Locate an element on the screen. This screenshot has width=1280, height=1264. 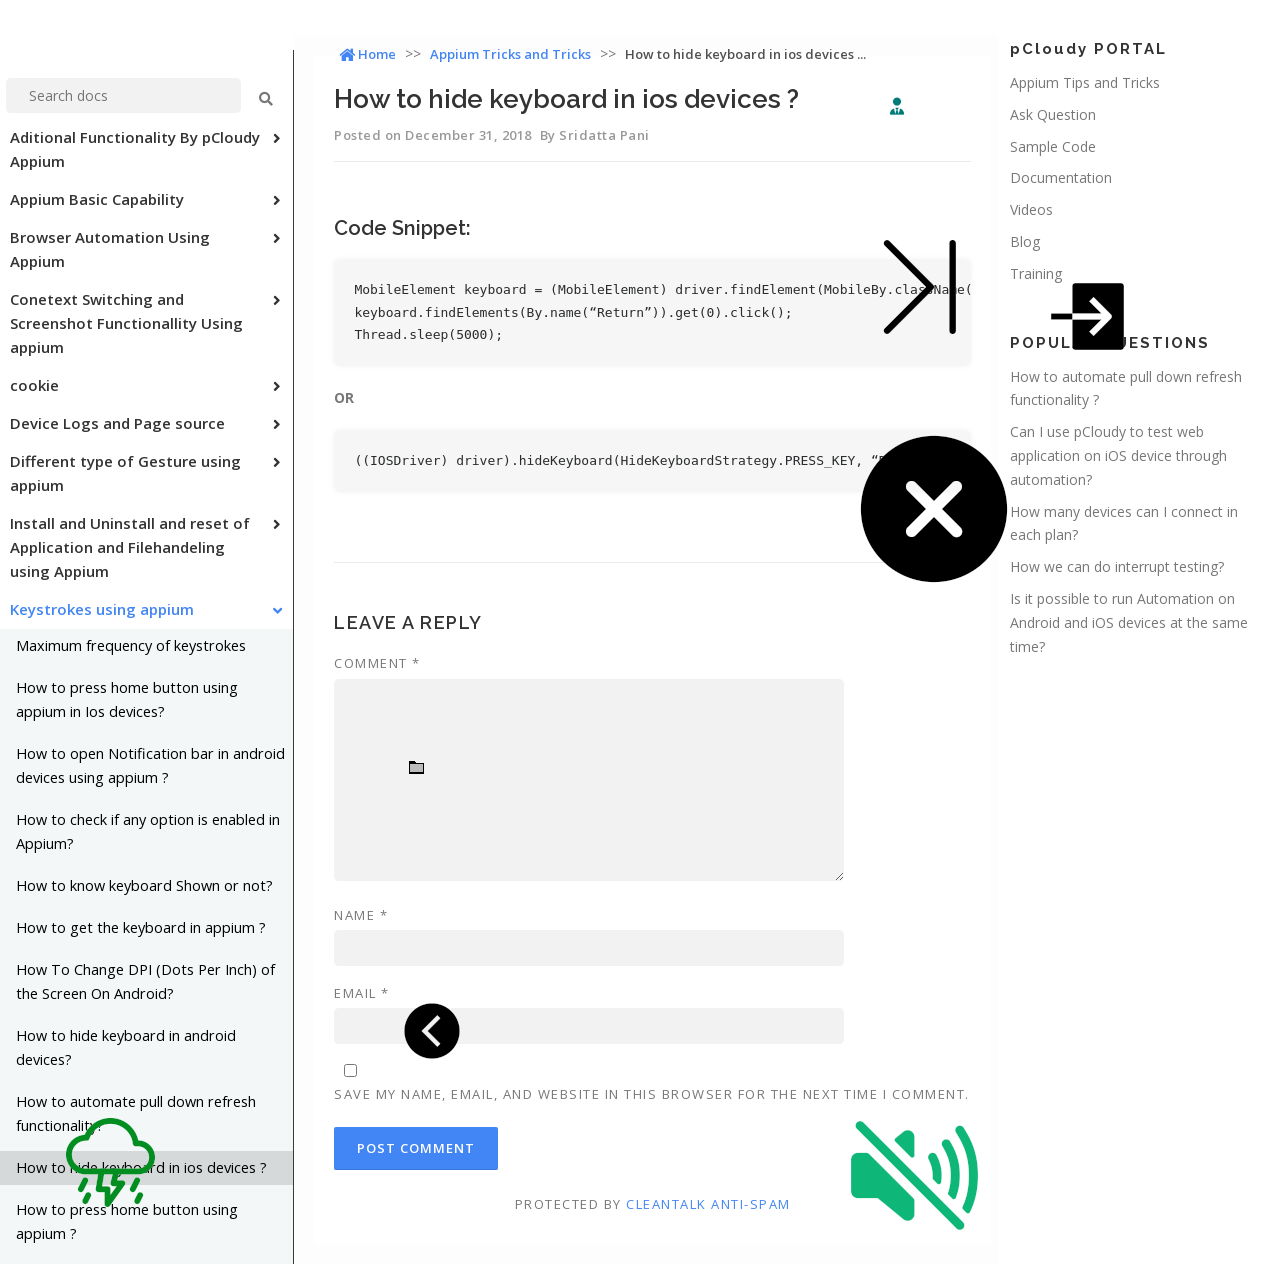
mute or unmute audio is located at coordinates (914, 1175).